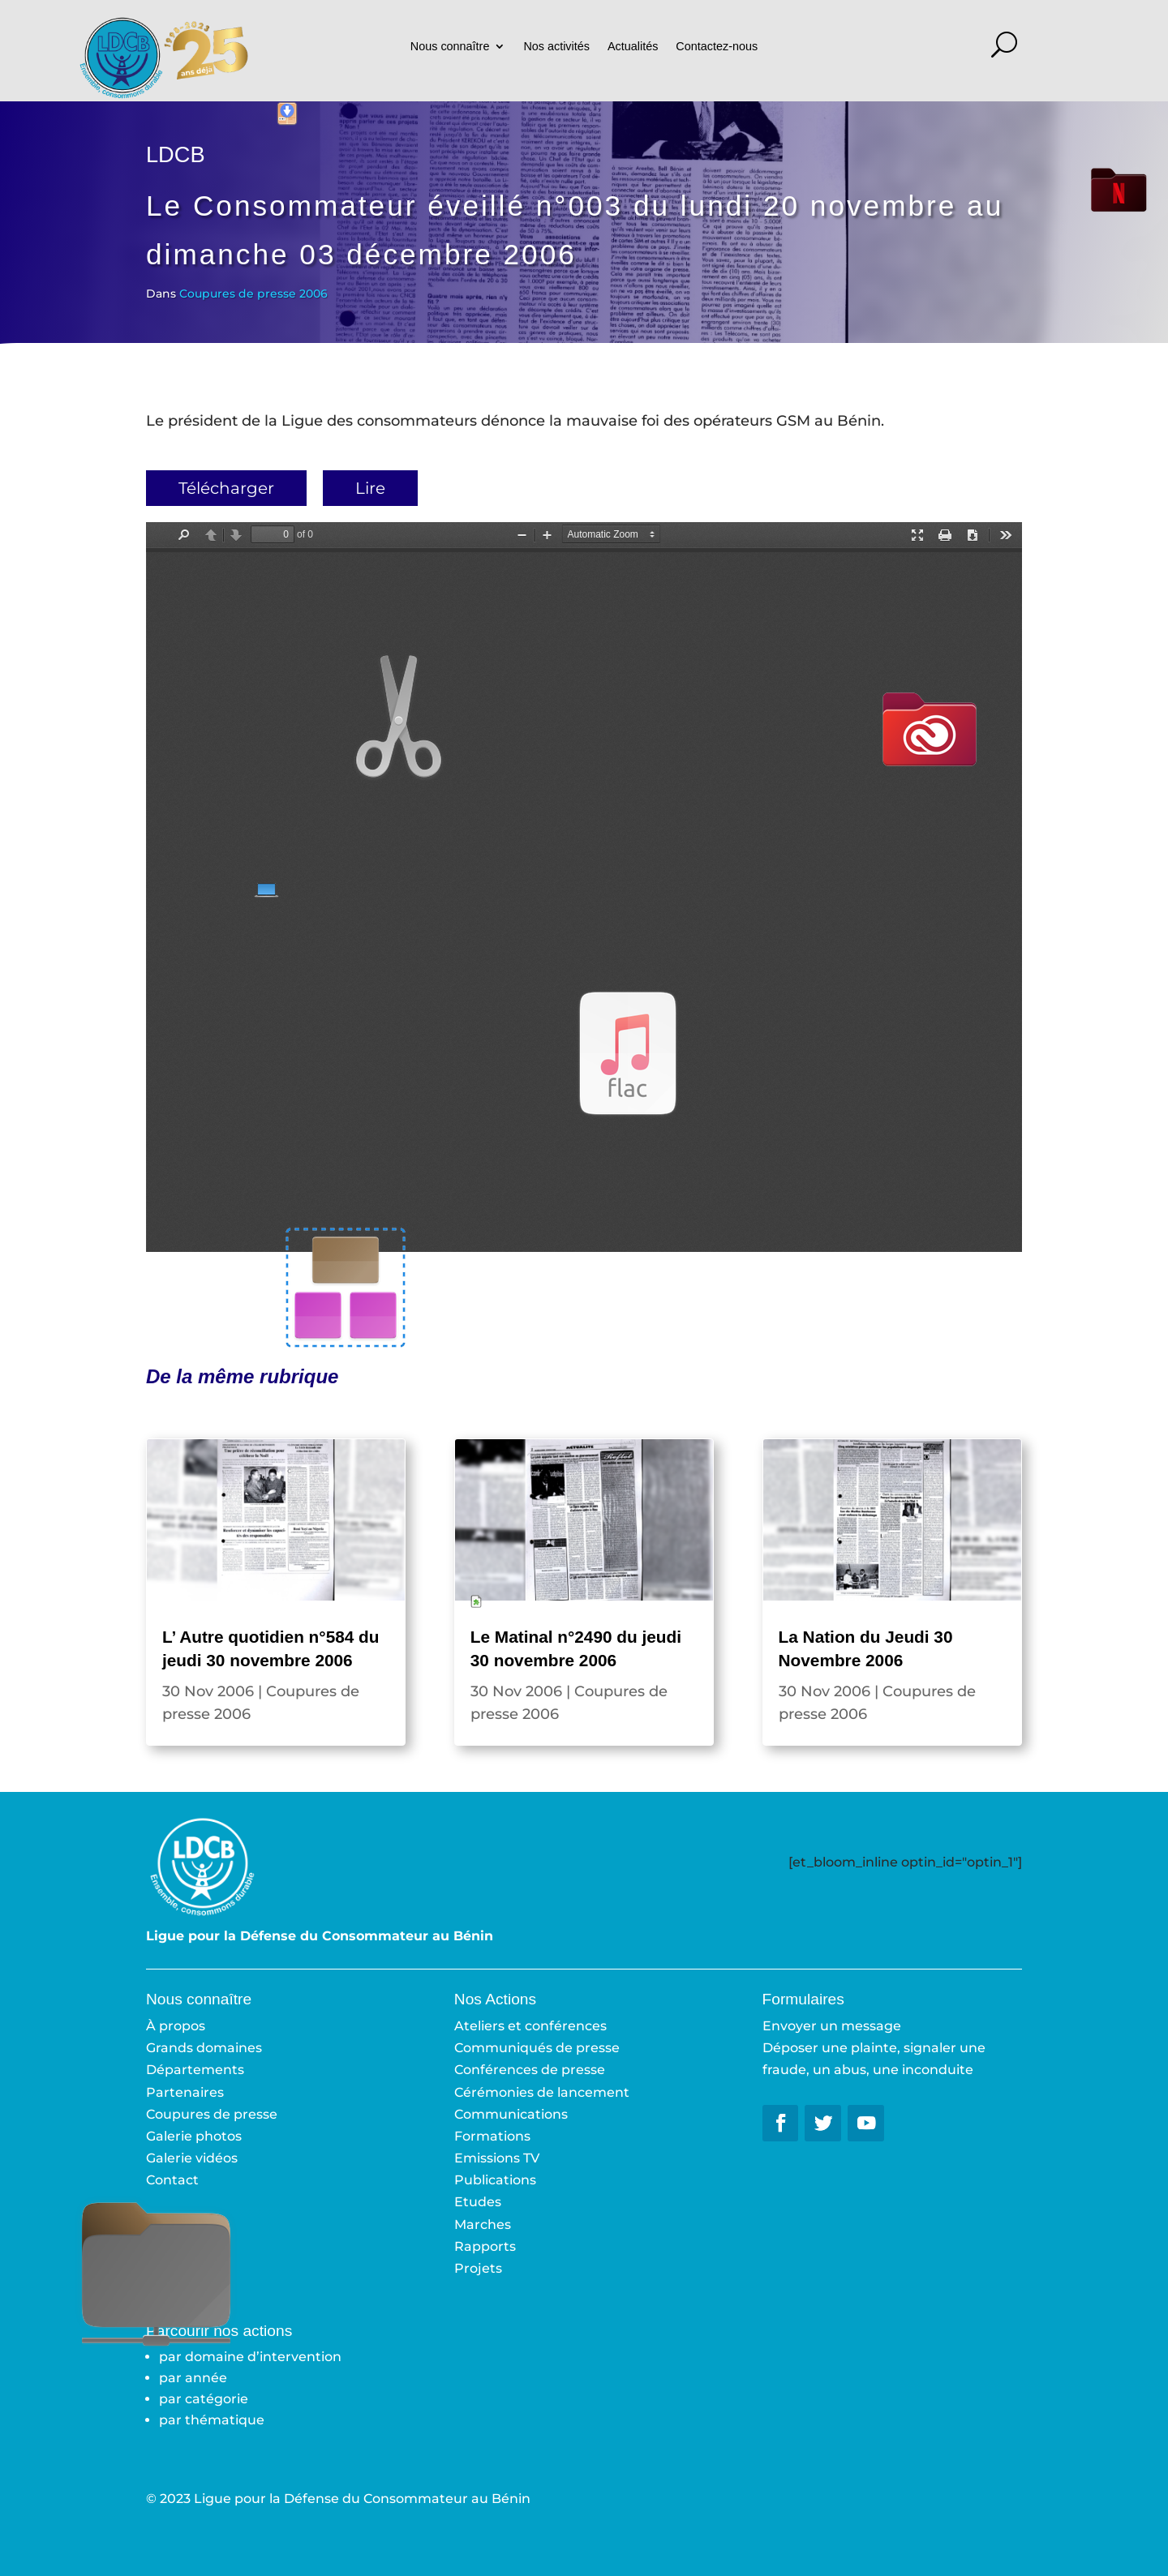 Image resolution: width=1168 pixels, height=2576 pixels. I want to click on select all items in the current view, so click(346, 1288).